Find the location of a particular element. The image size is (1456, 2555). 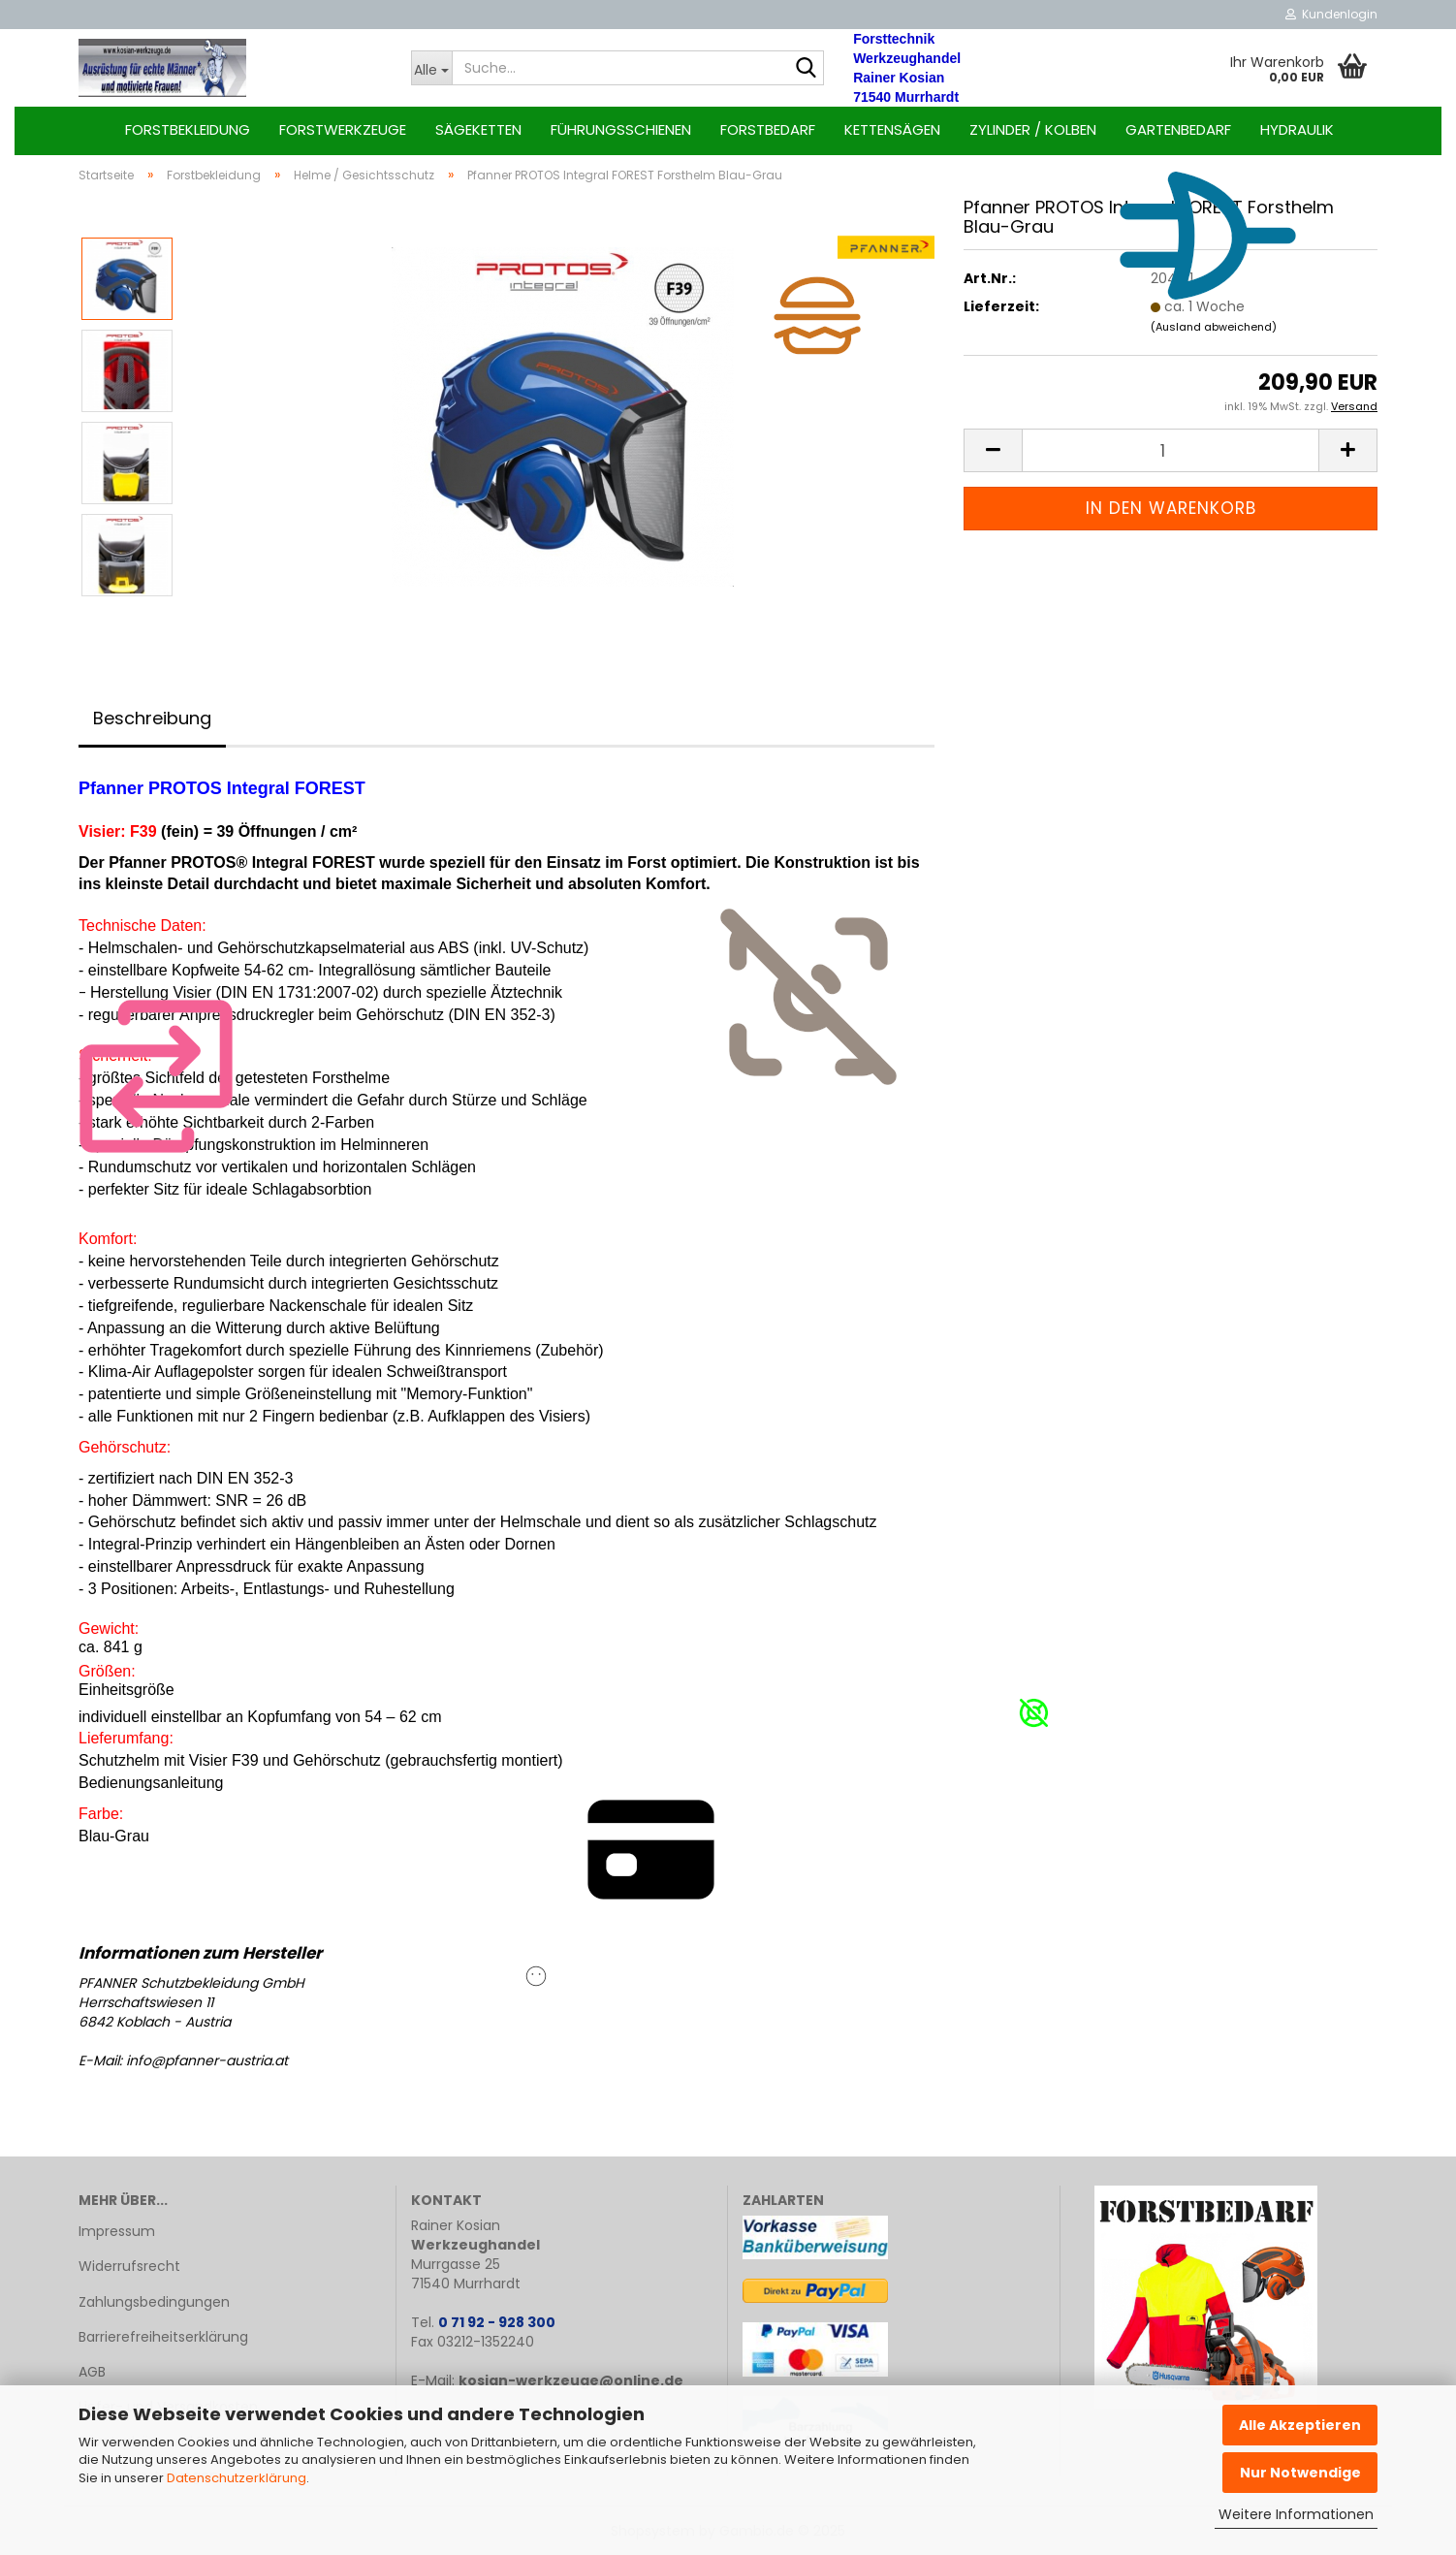

screen capture disabled is located at coordinates (808, 997).